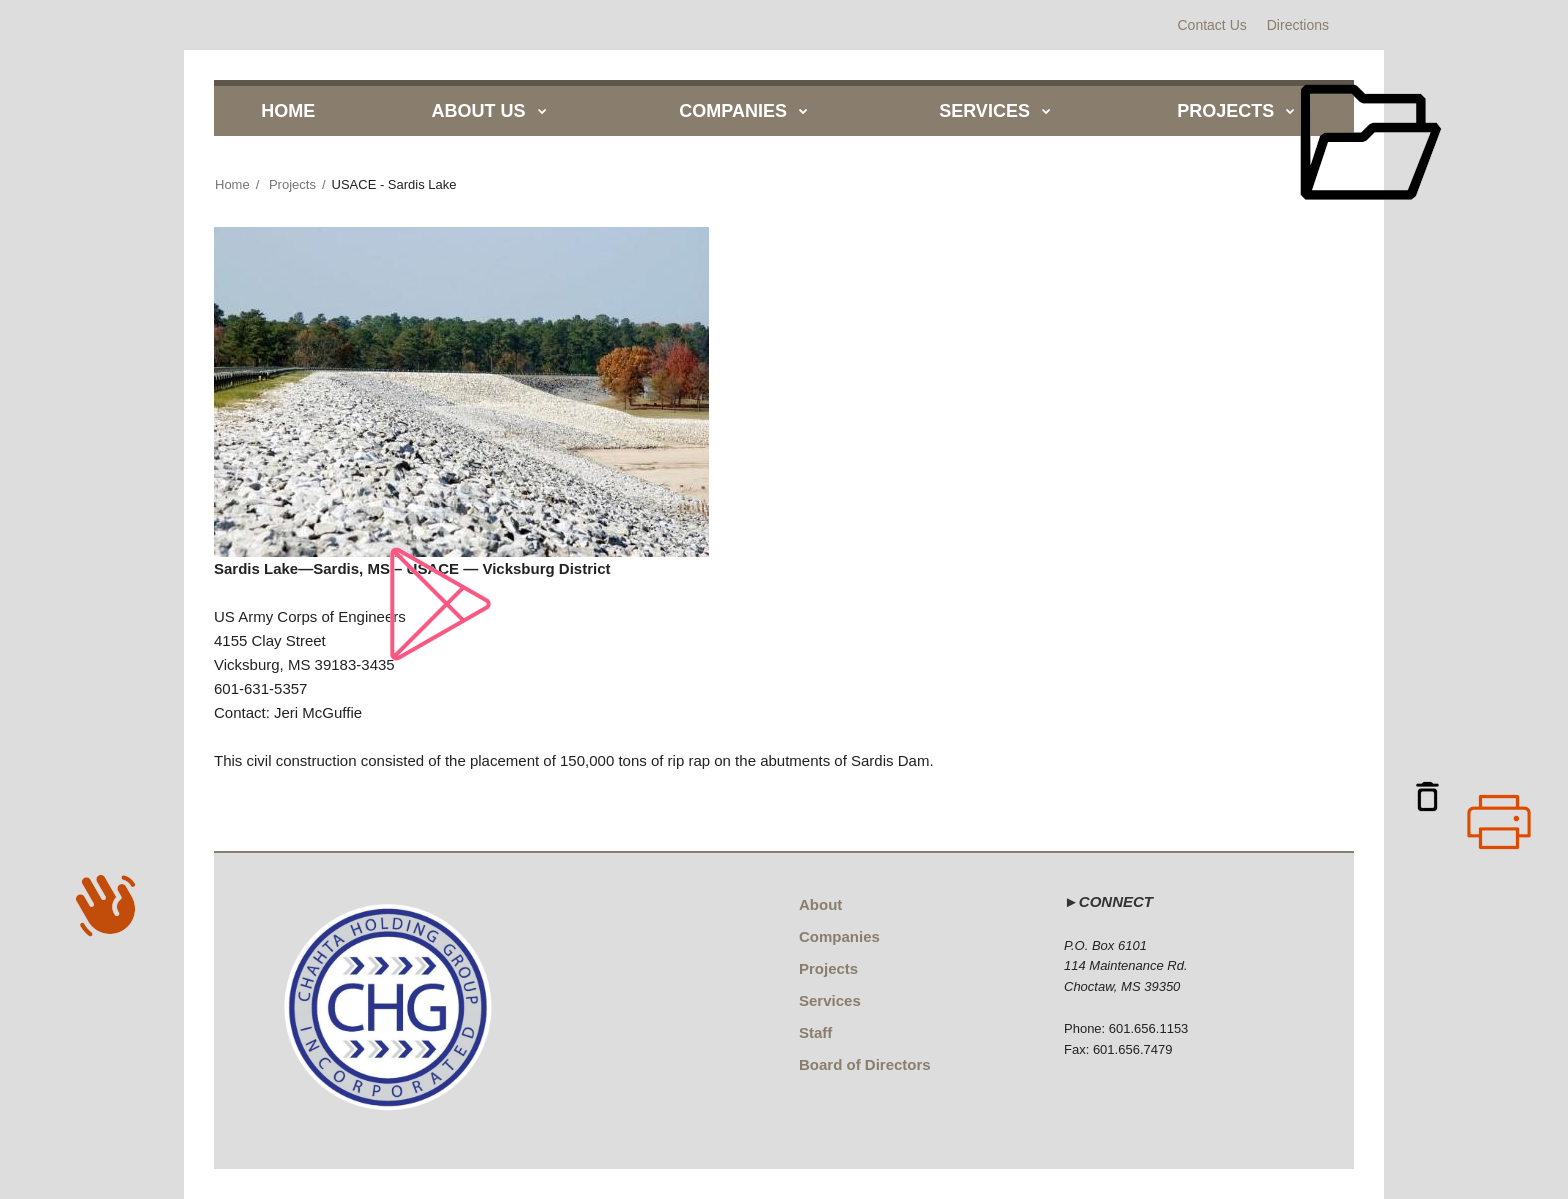  Describe the element at coordinates (105, 904) in the screenshot. I see `greet or welcome a new user` at that location.